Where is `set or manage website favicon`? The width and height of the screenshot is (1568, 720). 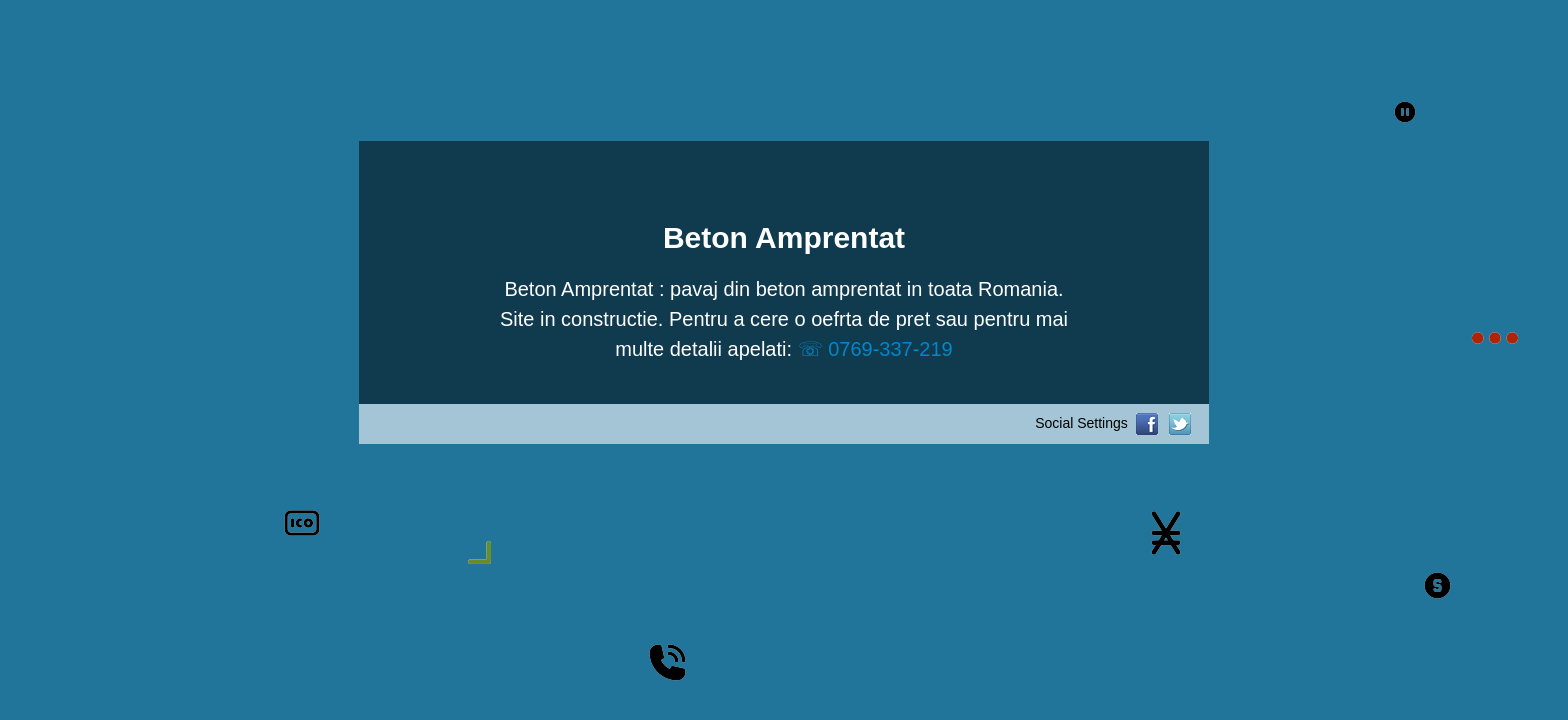
set or manage website favicon is located at coordinates (302, 523).